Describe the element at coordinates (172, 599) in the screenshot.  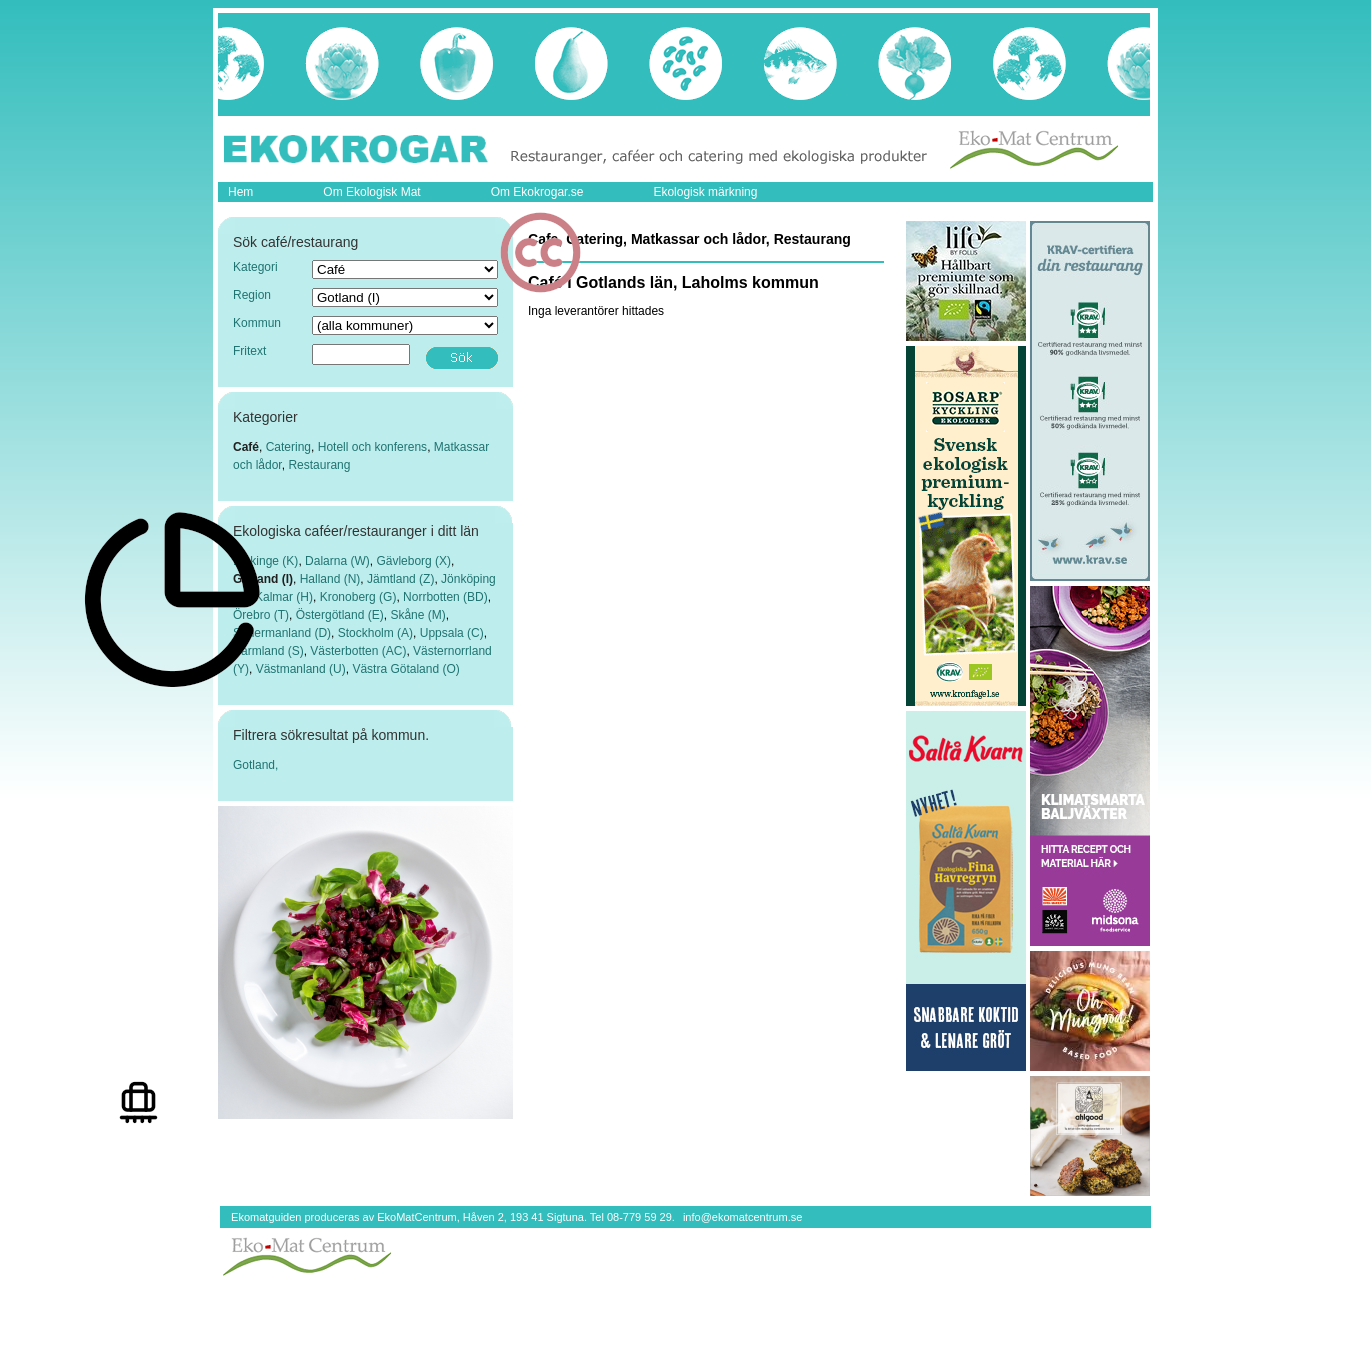
I see `view analytics breakdown` at that location.